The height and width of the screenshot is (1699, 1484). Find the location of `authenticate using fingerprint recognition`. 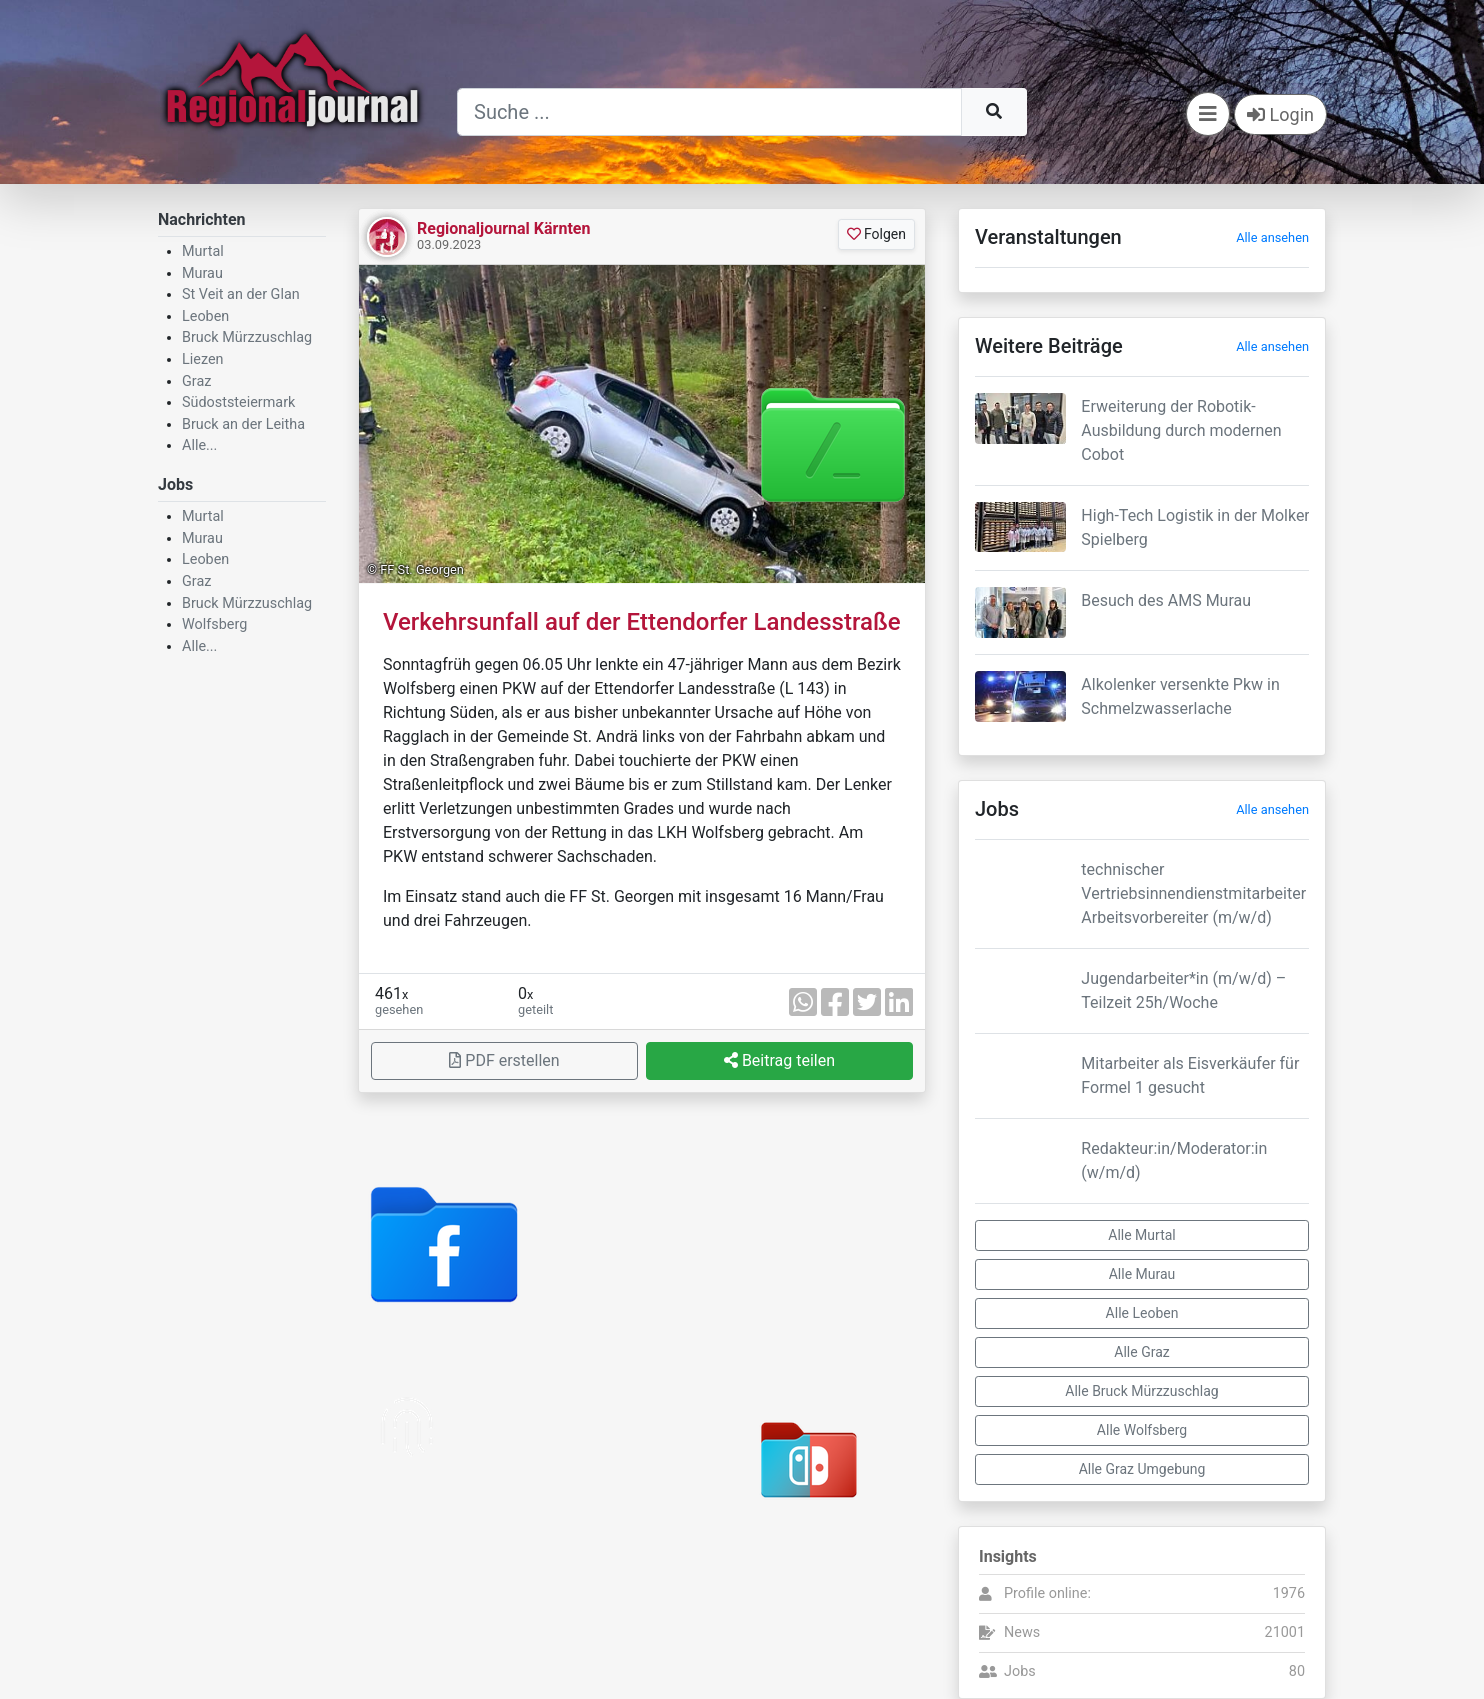

authenticate using fingerprint recognition is located at coordinates (407, 1427).